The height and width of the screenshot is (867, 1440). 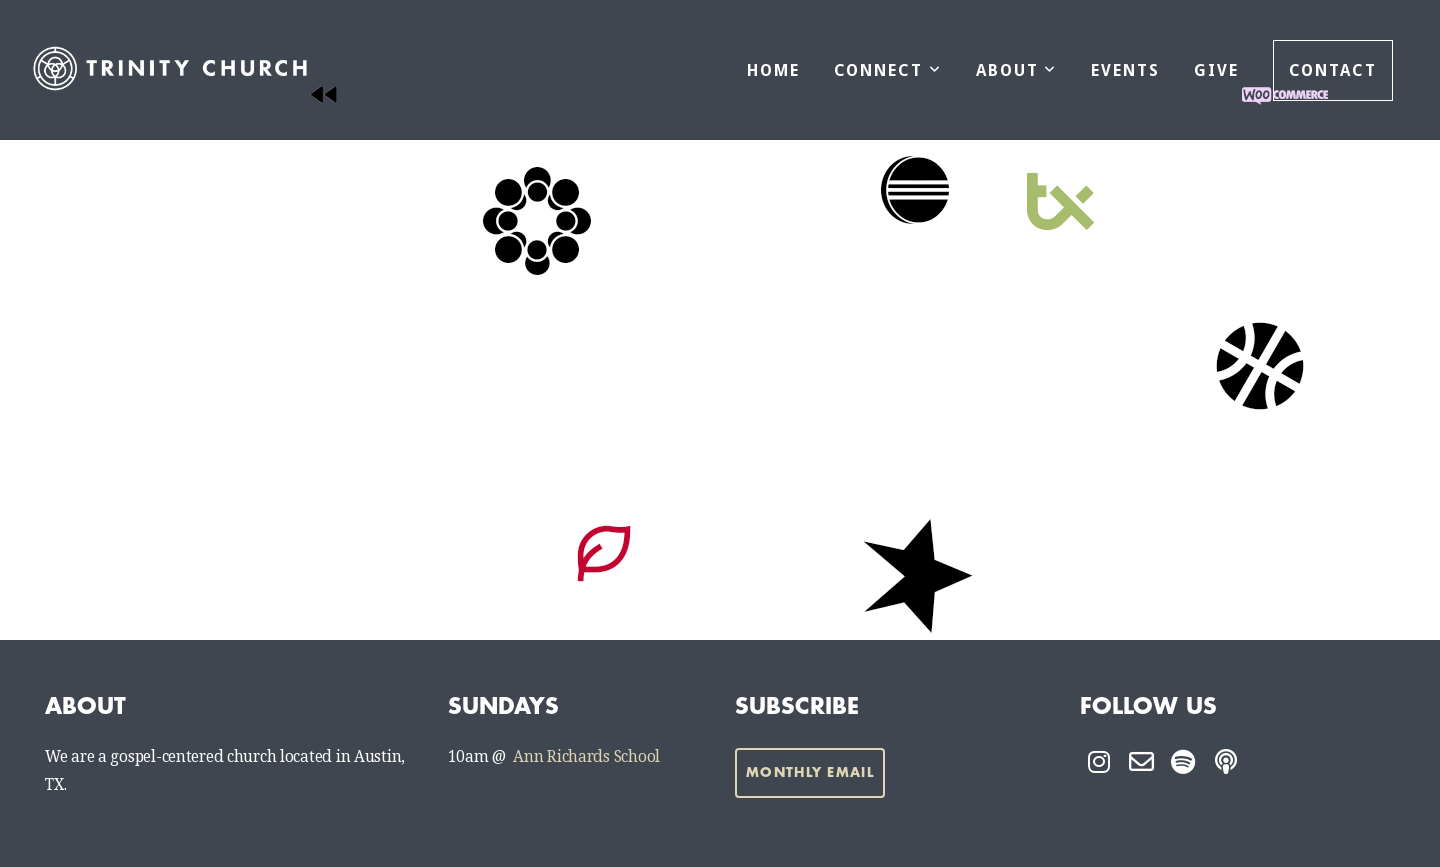 What do you see at coordinates (1060, 201) in the screenshot?
I see `transifex localization platform logo` at bounding box center [1060, 201].